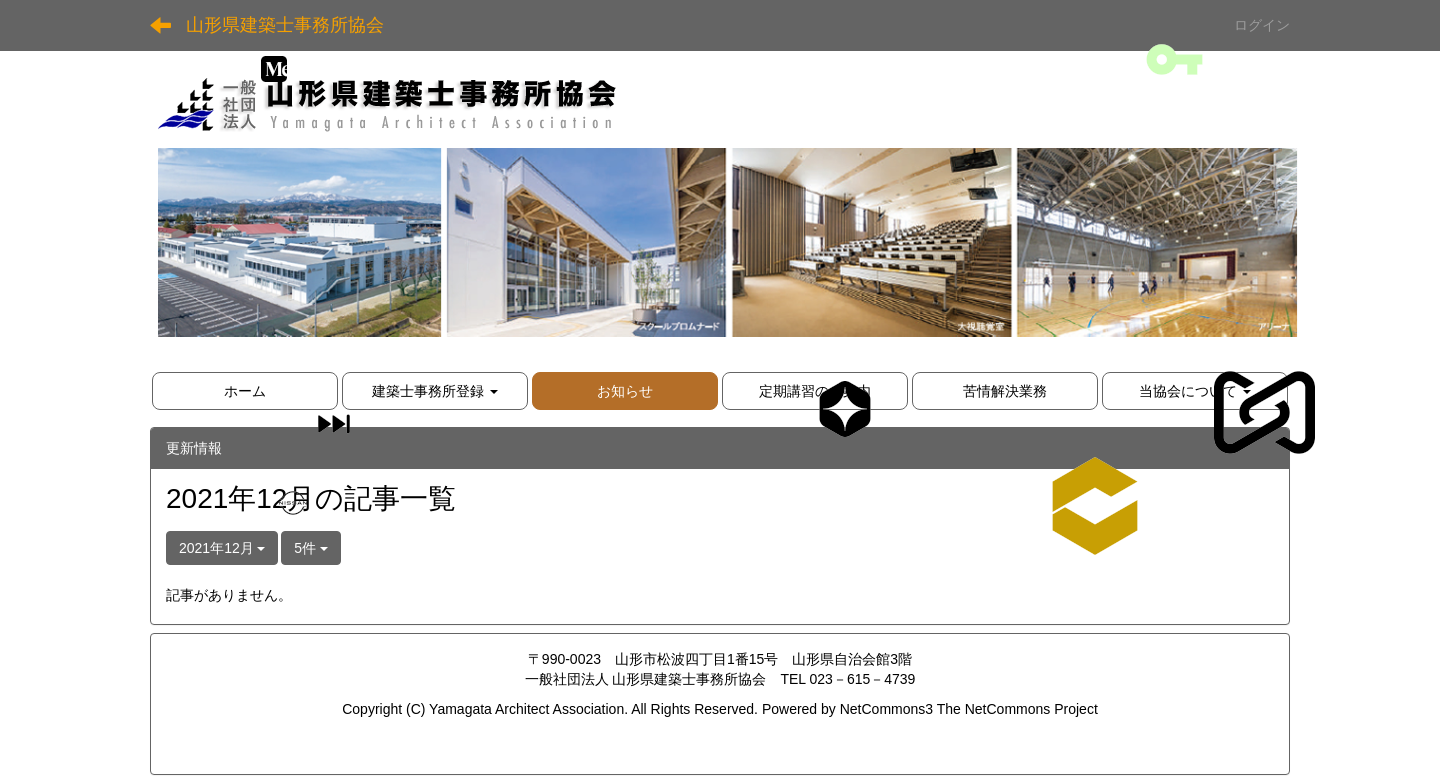 The image size is (1440, 783). What do you see at coordinates (293, 503) in the screenshot?
I see `nissan brand logo` at bounding box center [293, 503].